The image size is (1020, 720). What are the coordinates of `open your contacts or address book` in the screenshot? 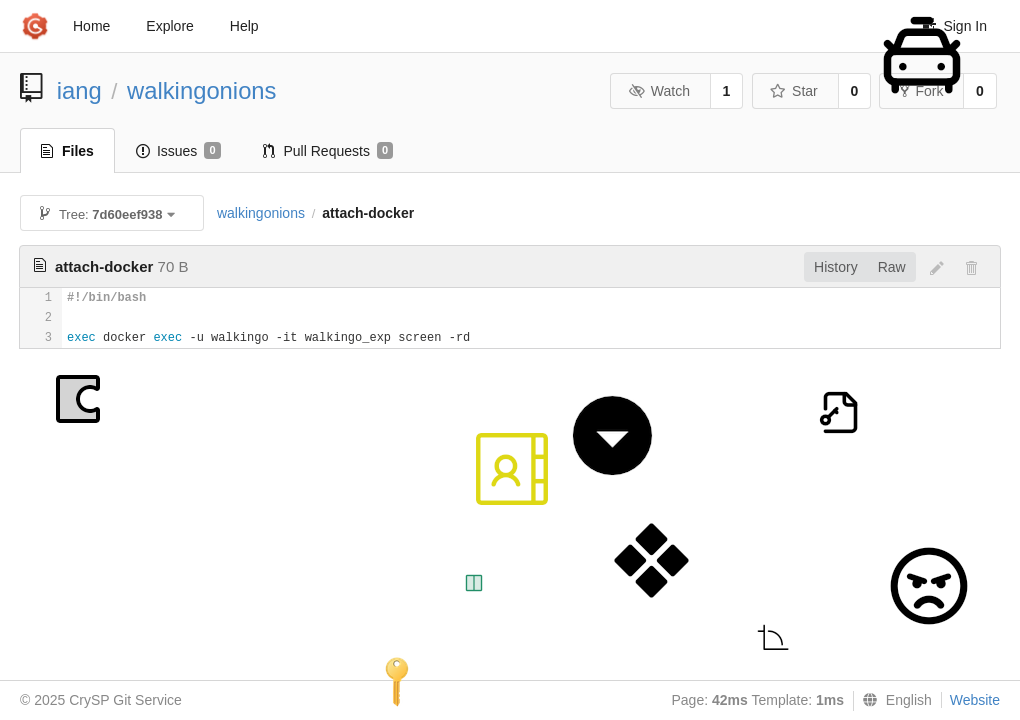 It's located at (512, 469).